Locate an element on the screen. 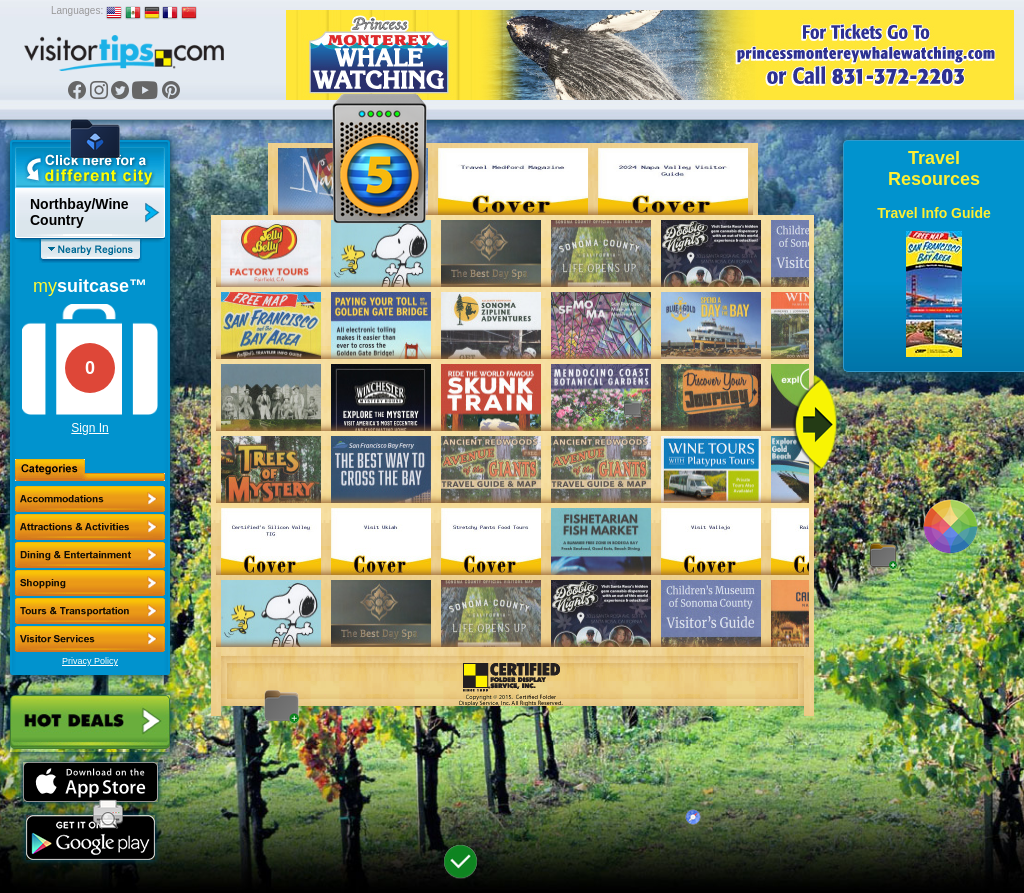 Image resolution: width=1024 pixels, height=893 pixels. indicates dropbox file is fully synced is located at coordinates (460, 861).